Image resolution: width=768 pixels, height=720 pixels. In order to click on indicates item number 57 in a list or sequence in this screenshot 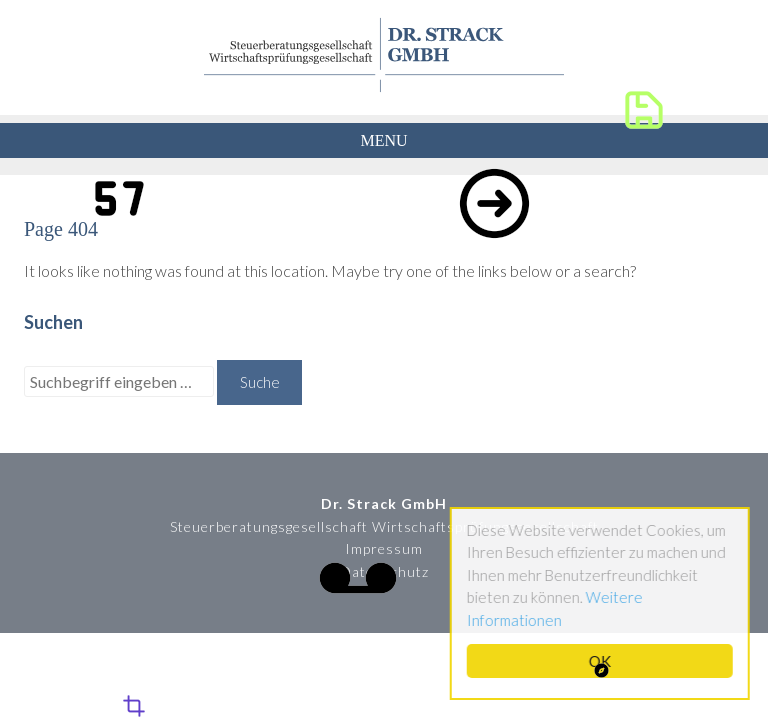, I will do `click(119, 198)`.